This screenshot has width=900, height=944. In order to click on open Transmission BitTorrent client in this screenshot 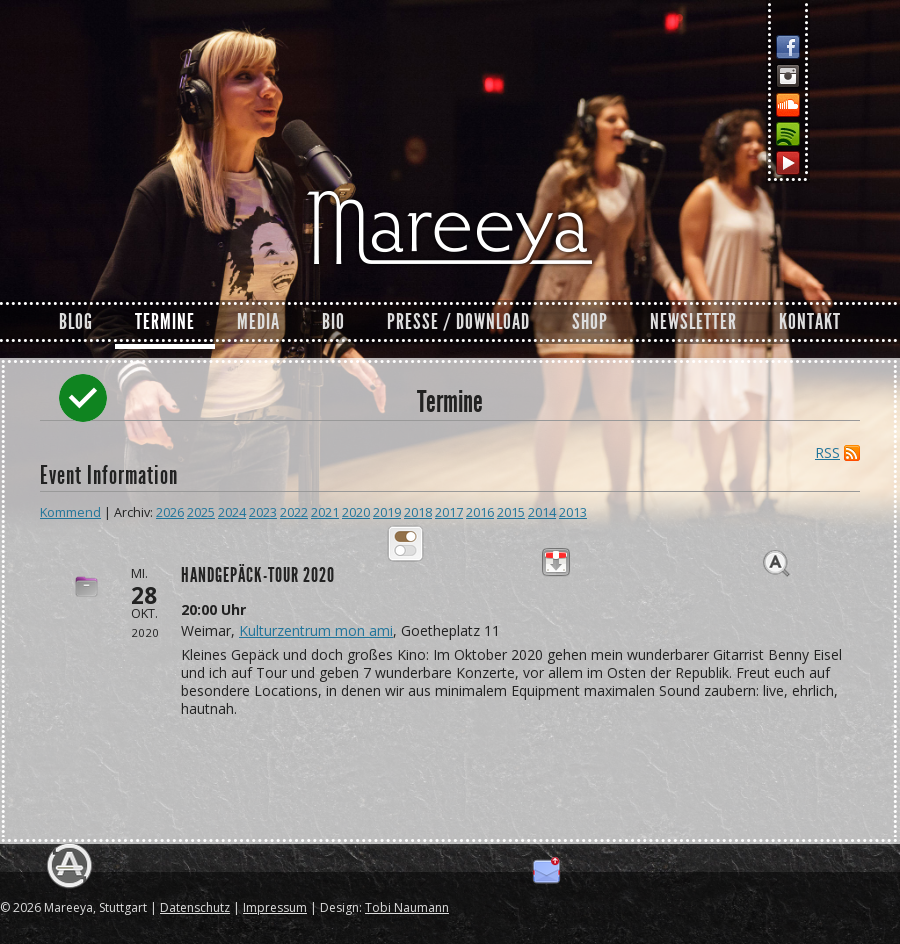, I will do `click(556, 562)`.